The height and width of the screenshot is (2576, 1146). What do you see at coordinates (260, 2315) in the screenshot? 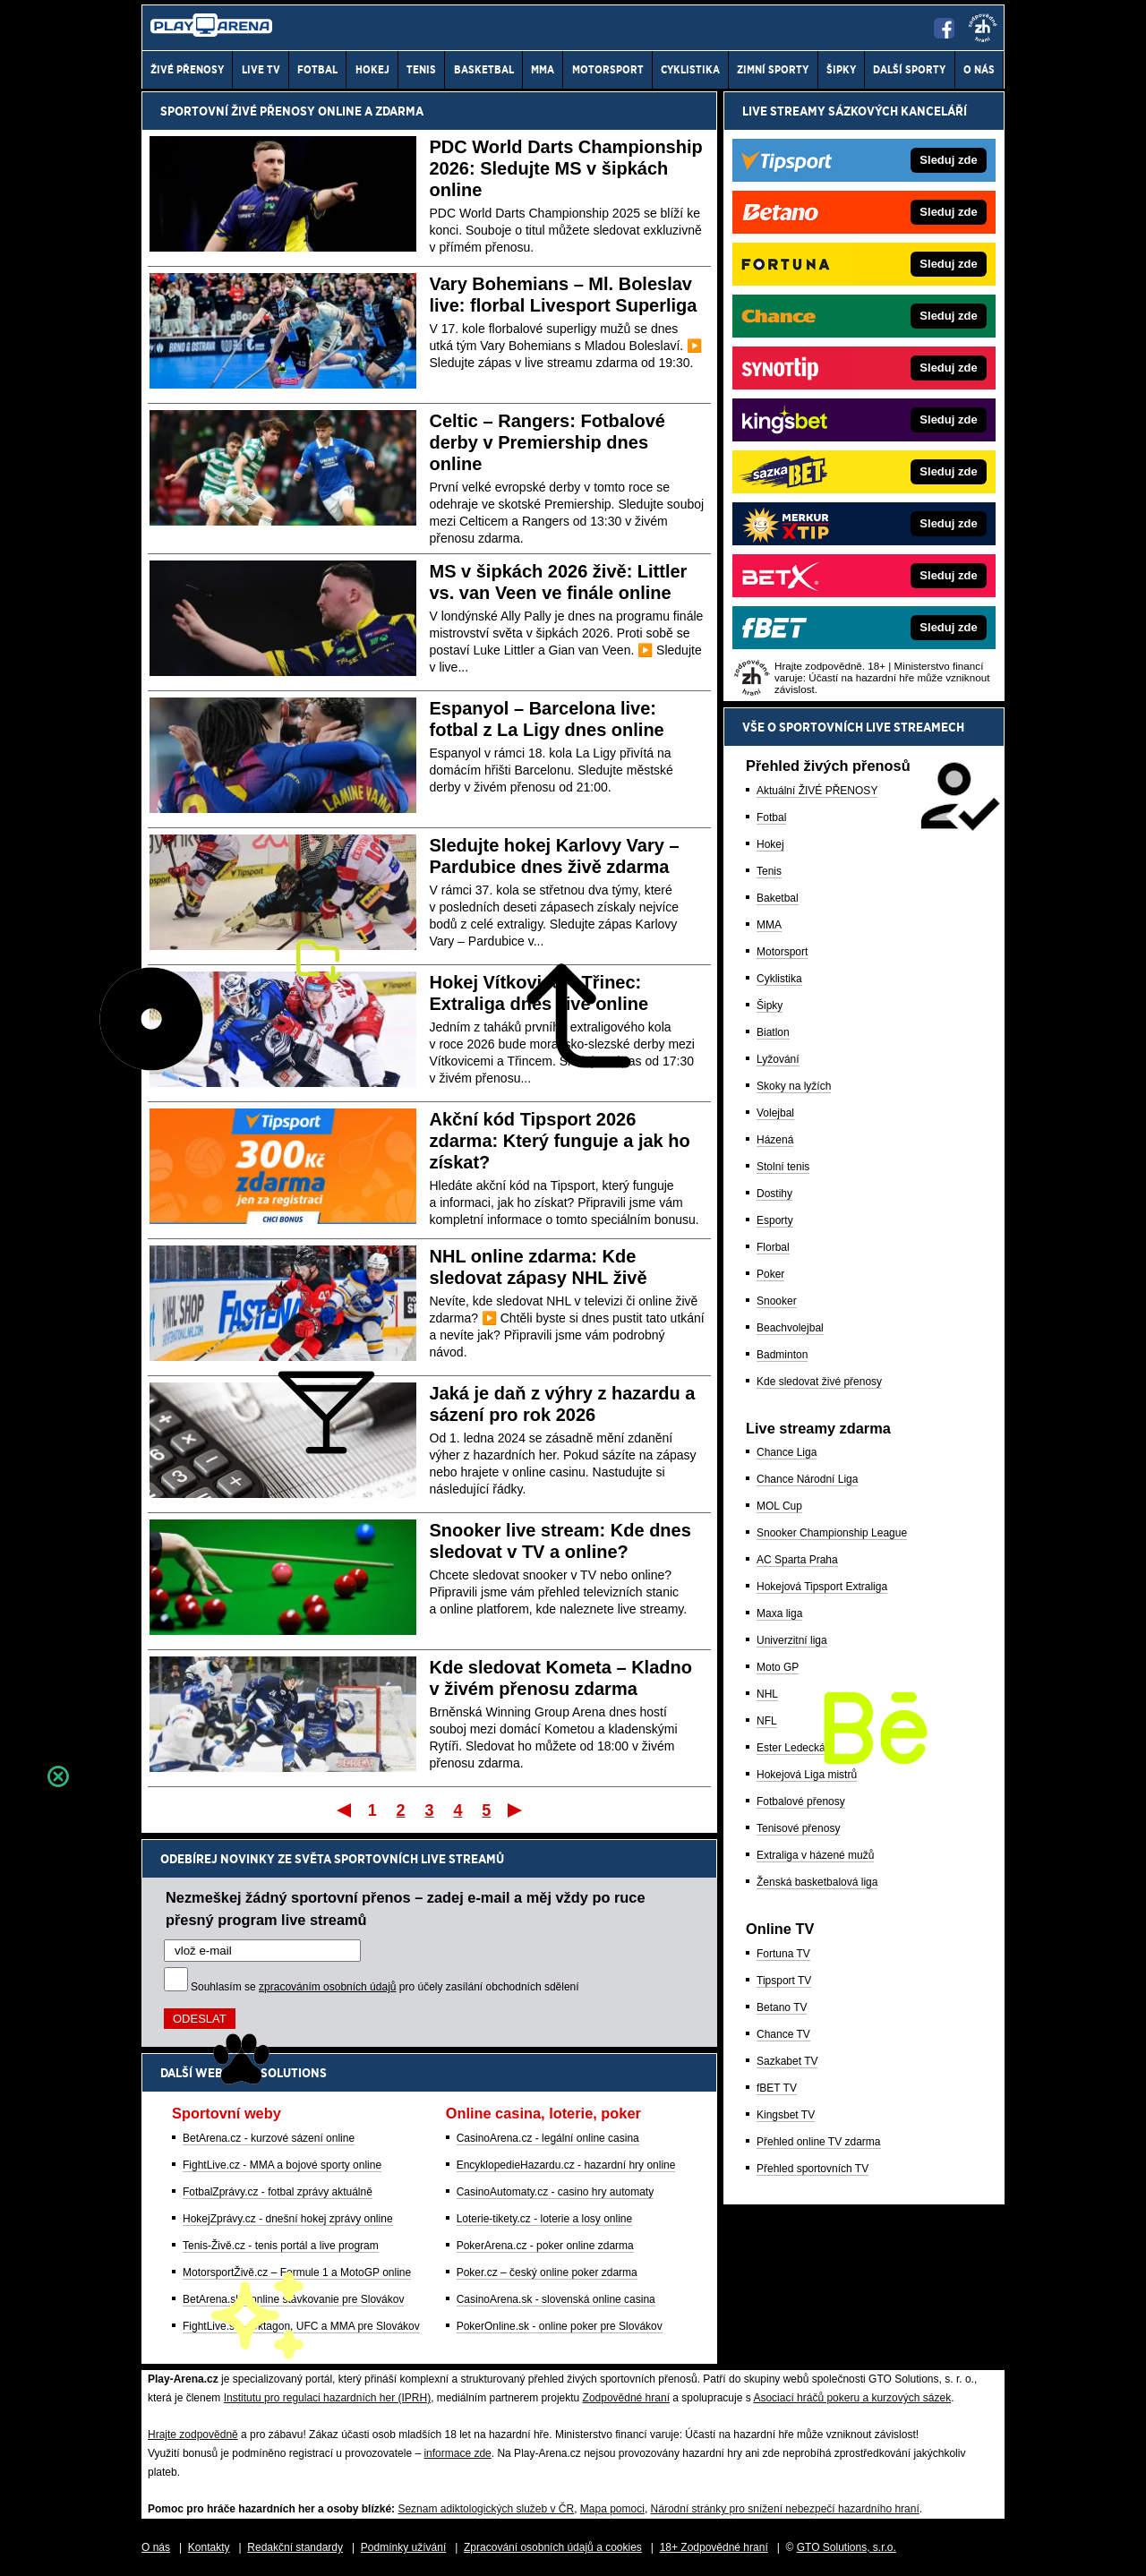
I see `indicates AI-generated or enhanced content` at bounding box center [260, 2315].